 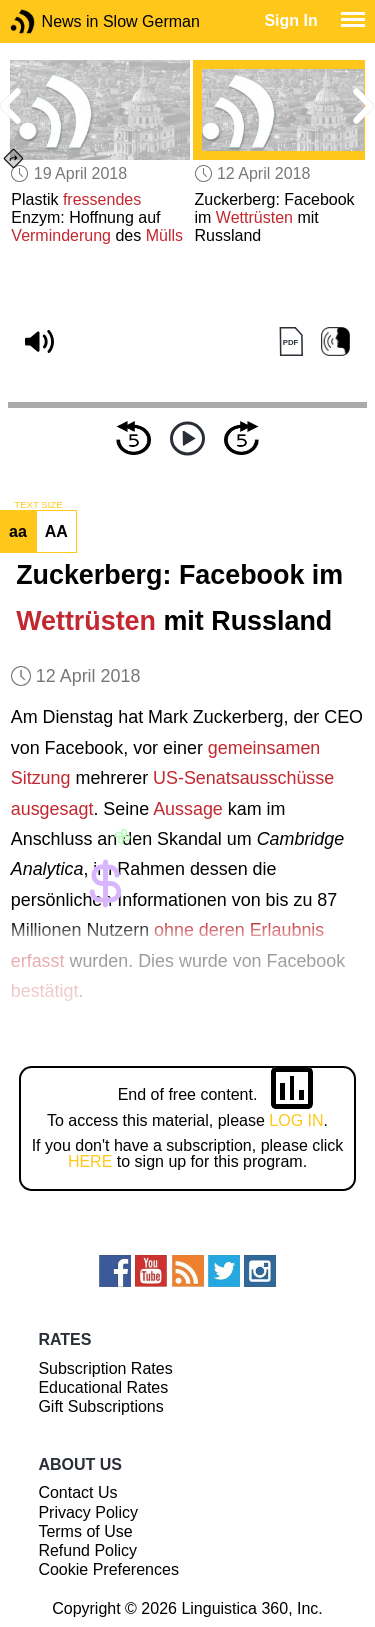 I want to click on view pricing or payment options, so click(x=105, y=883).